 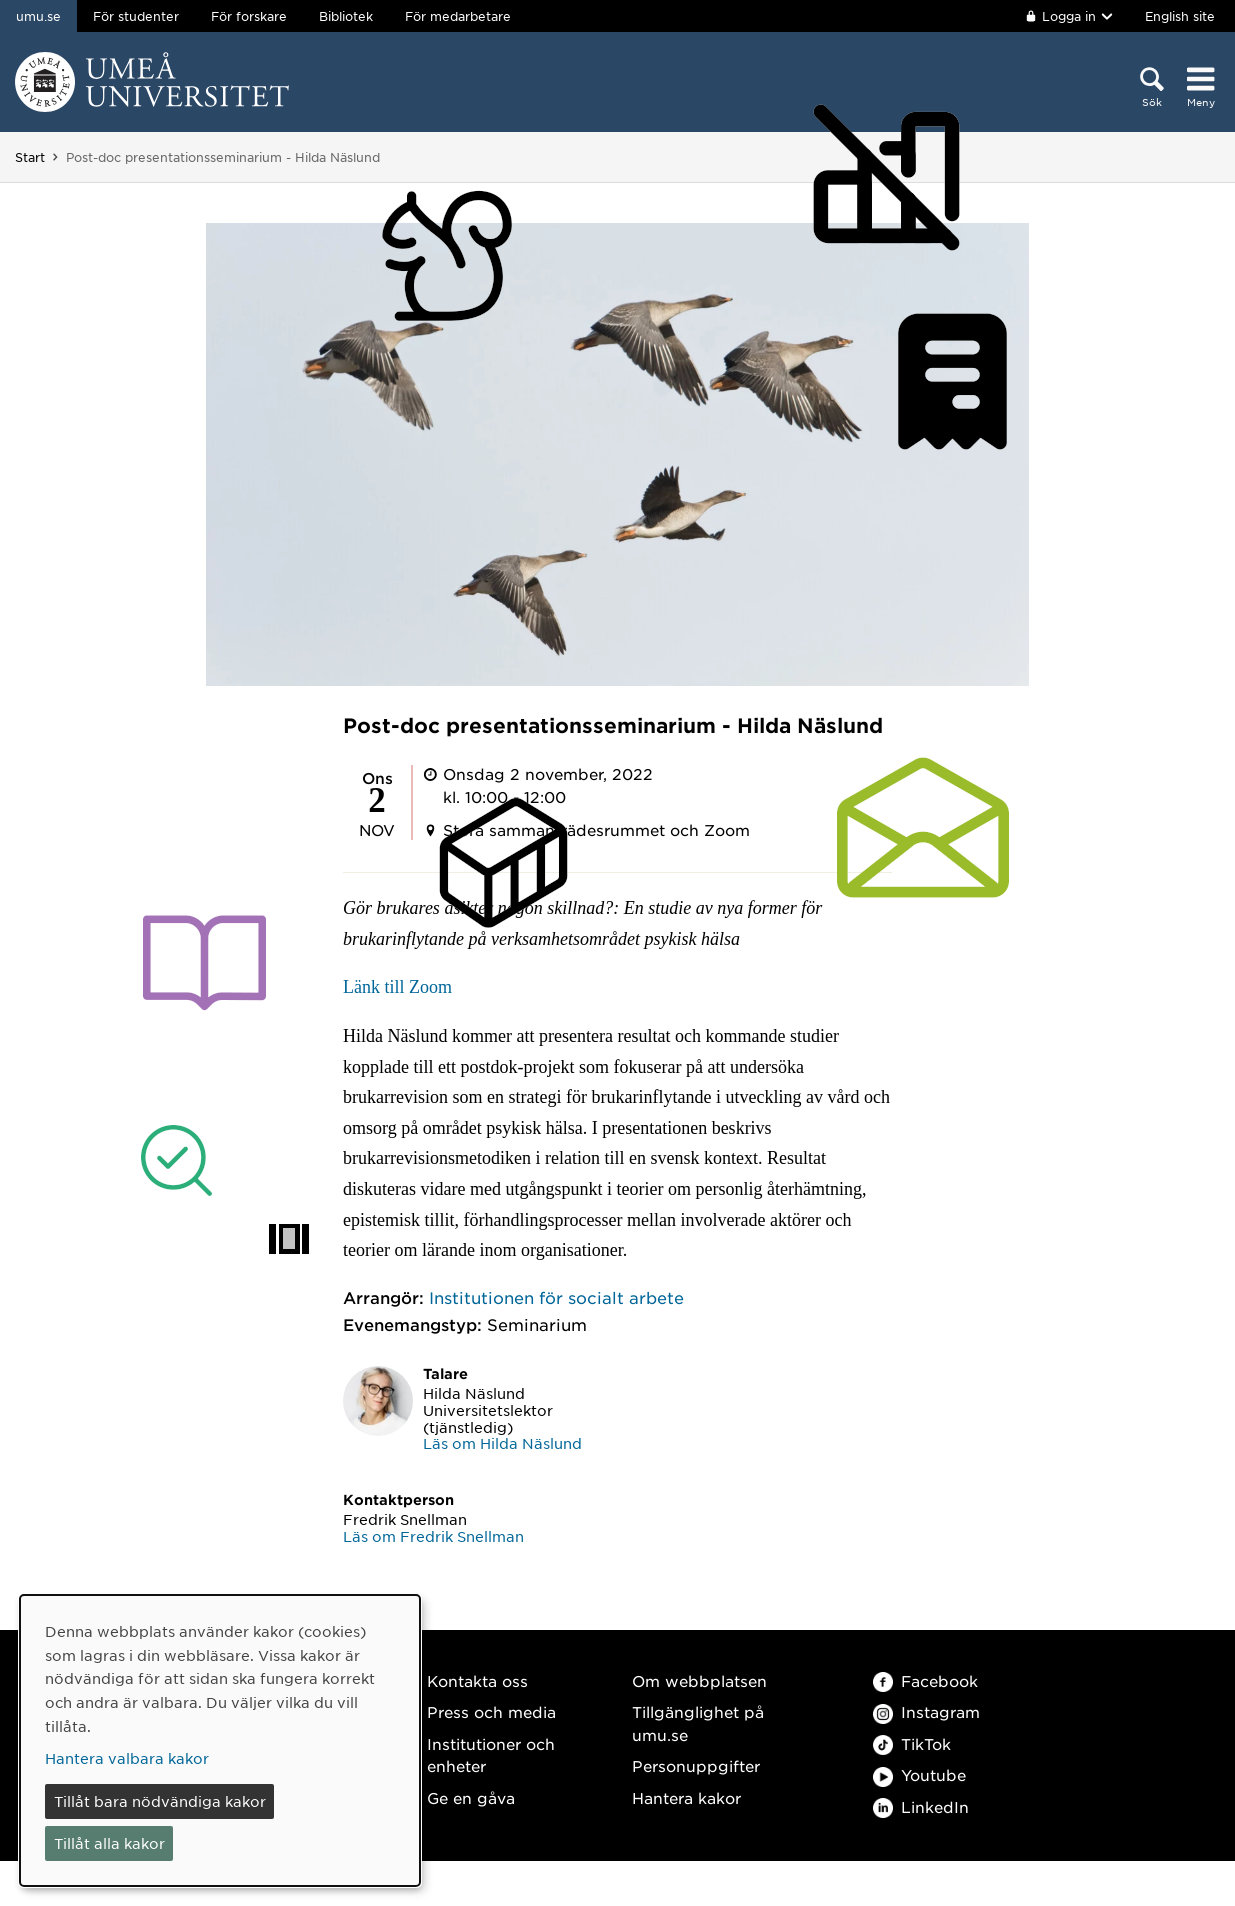 What do you see at coordinates (923, 833) in the screenshot?
I see `view read messages` at bounding box center [923, 833].